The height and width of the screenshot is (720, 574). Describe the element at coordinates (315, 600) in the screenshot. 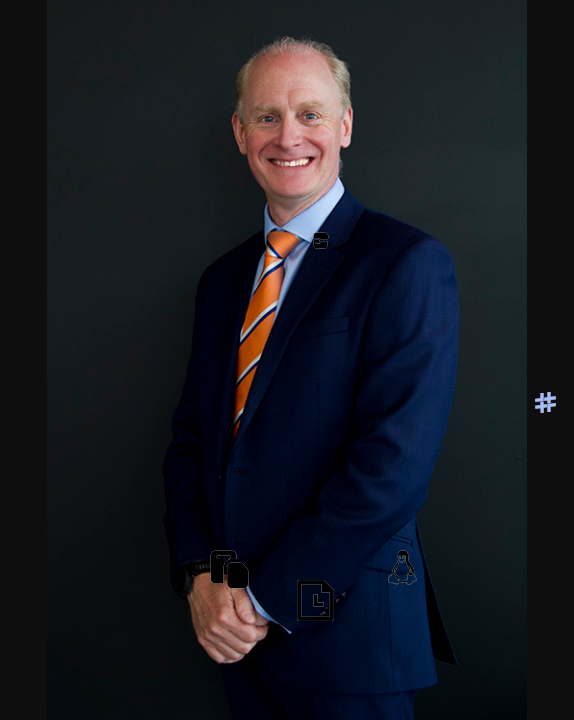

I see `view file version history` at that location.